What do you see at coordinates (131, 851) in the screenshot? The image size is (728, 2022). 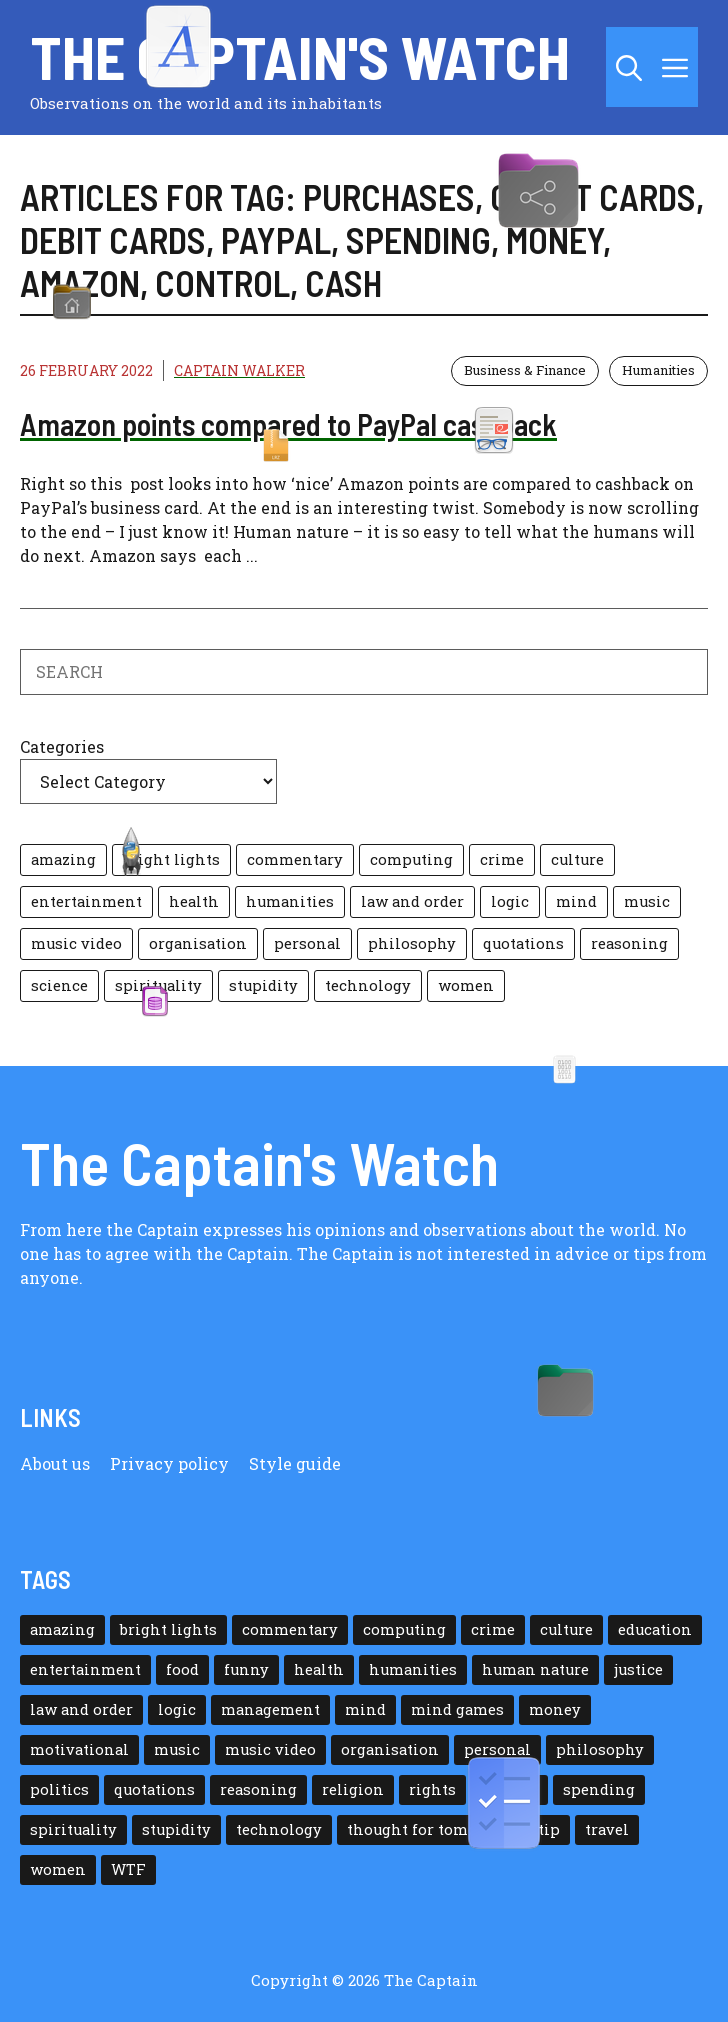 I see `launch python interpreter application` at bounding box center [131, 851].